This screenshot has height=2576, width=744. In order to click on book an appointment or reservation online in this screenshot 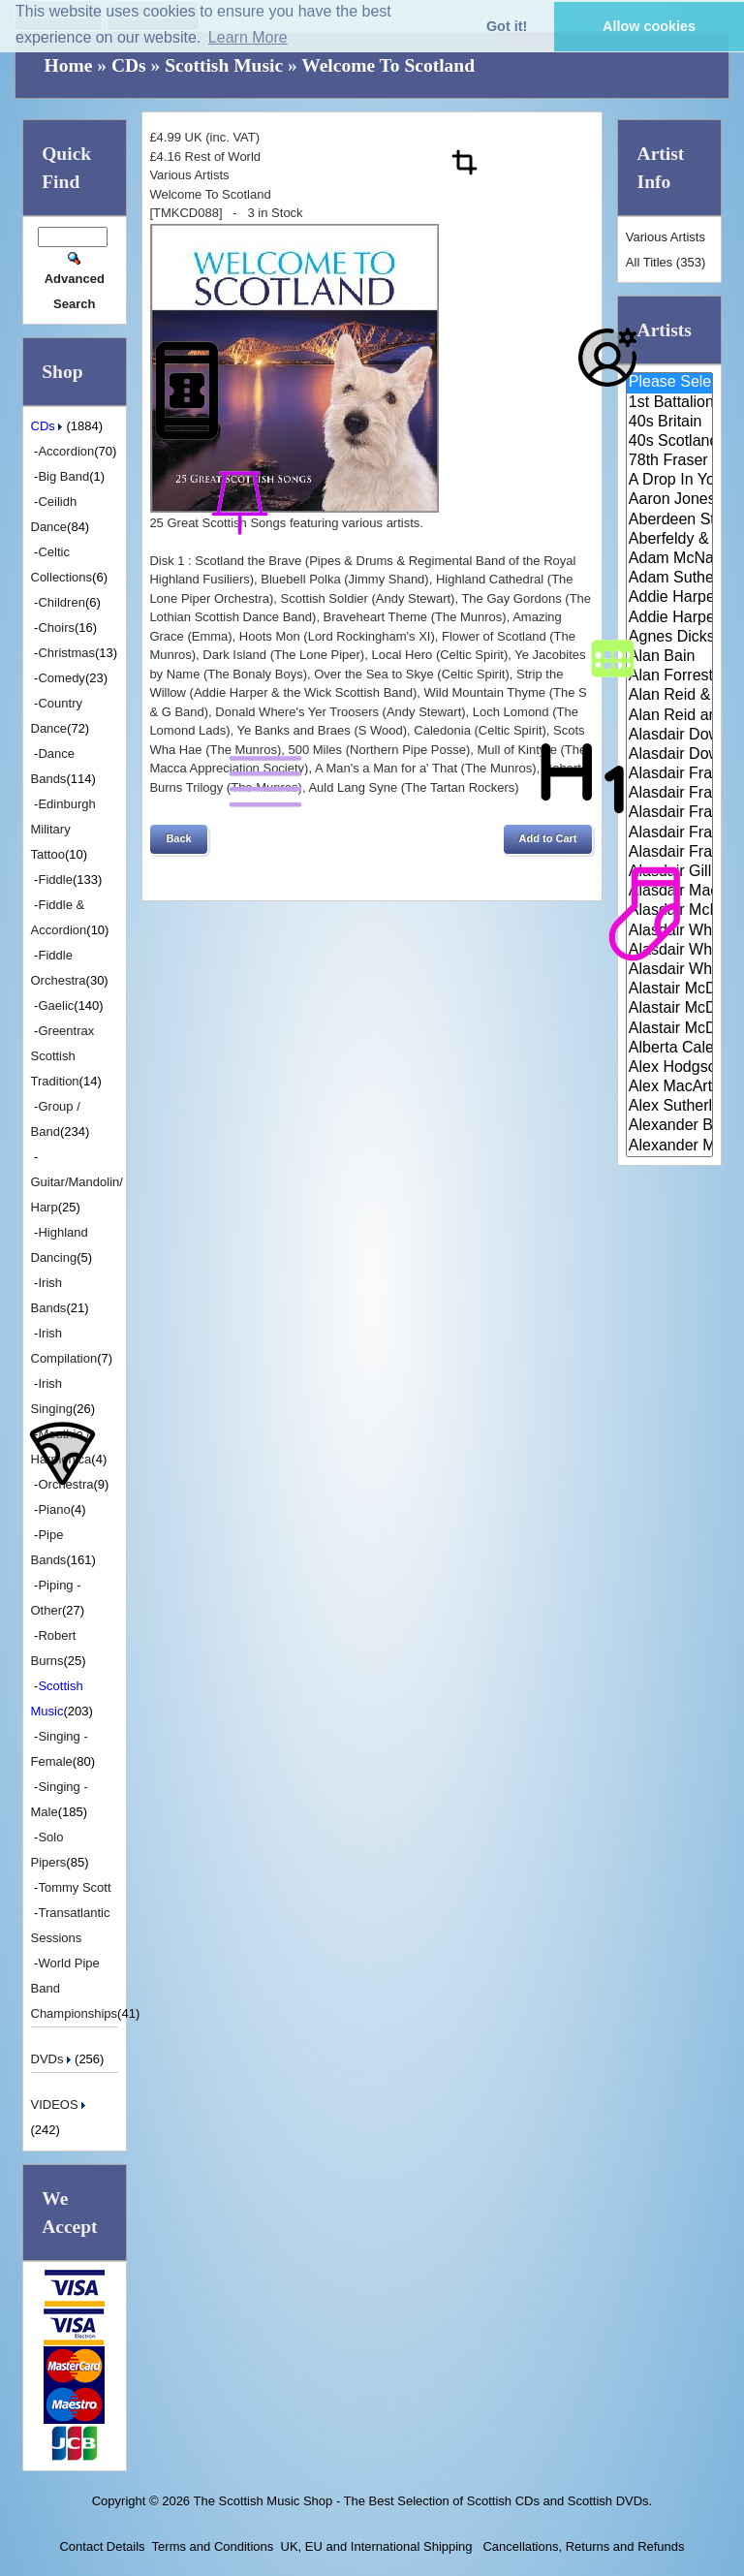, I will do `click(187, 391)`.